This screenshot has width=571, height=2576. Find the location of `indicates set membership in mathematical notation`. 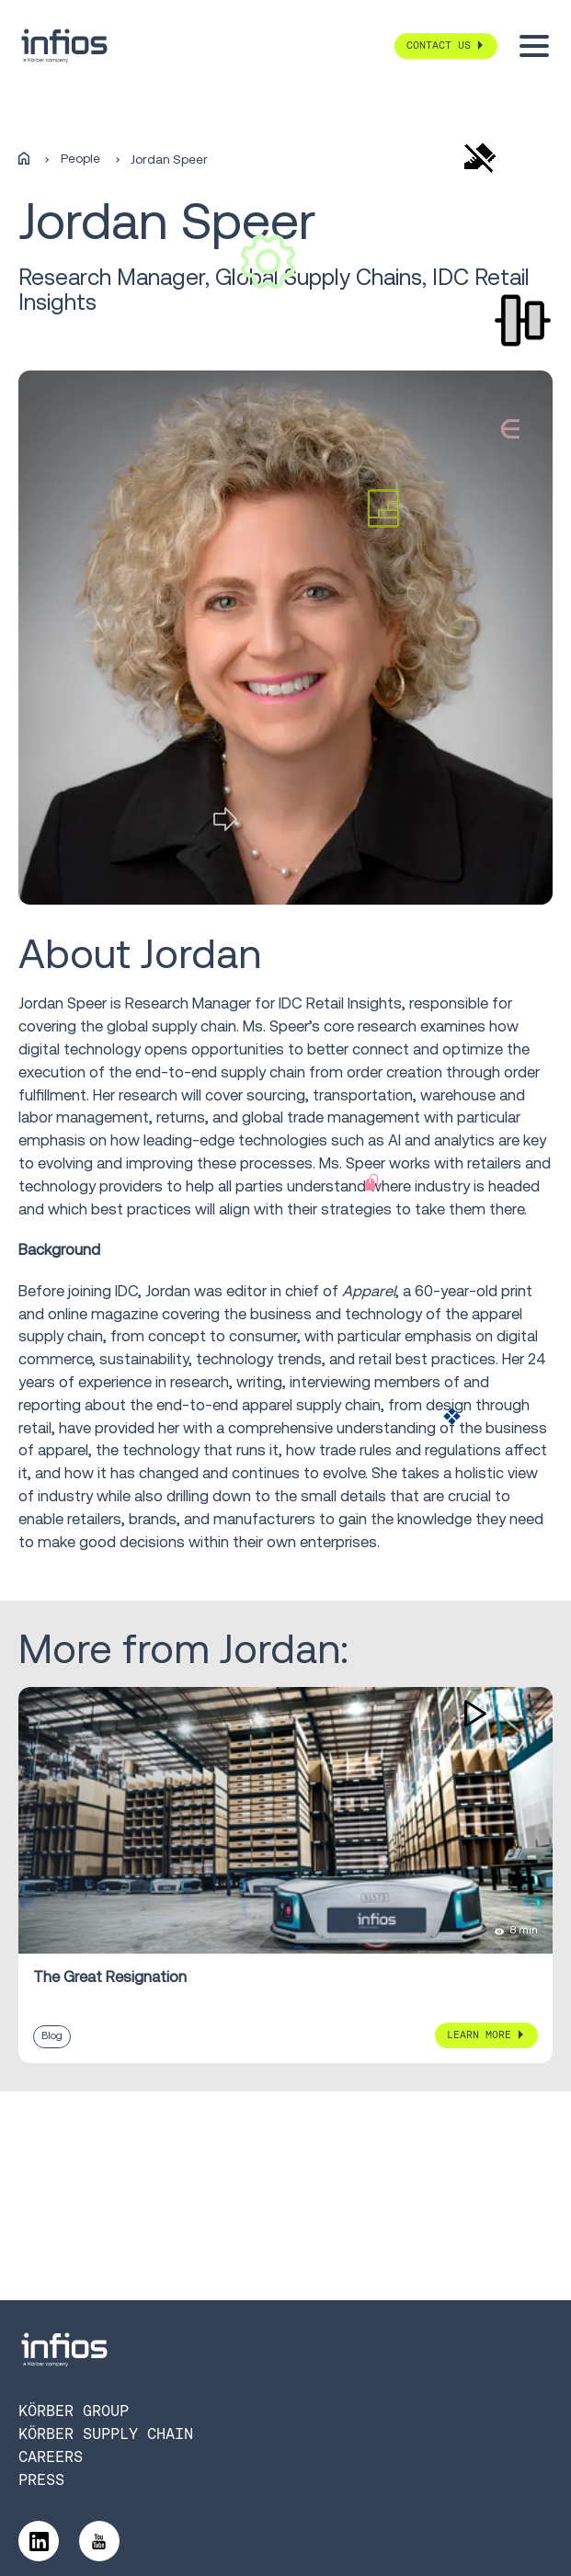

indicates set membership in mathematical notation is located at coordinates (510, 428).